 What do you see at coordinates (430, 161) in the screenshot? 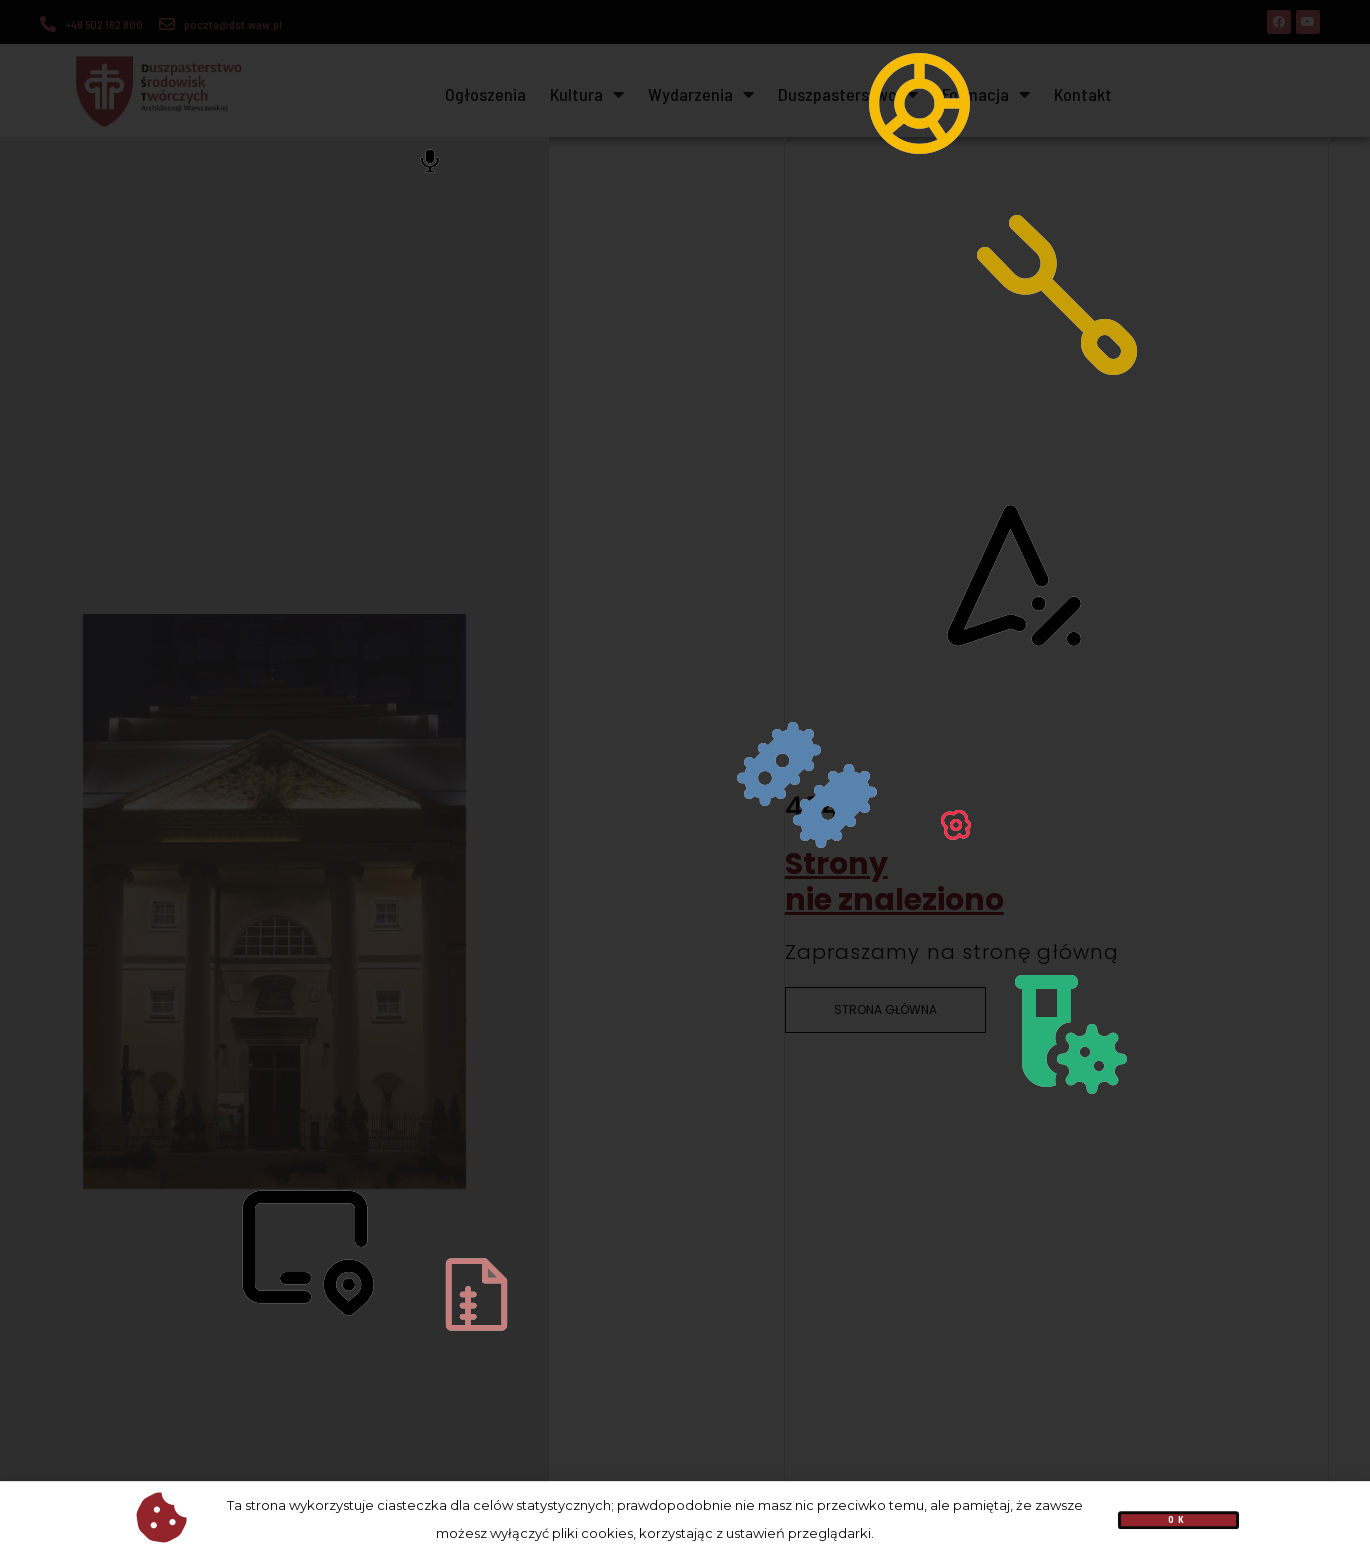
I see `unmute your microphone` at bounding box center [430, 161].